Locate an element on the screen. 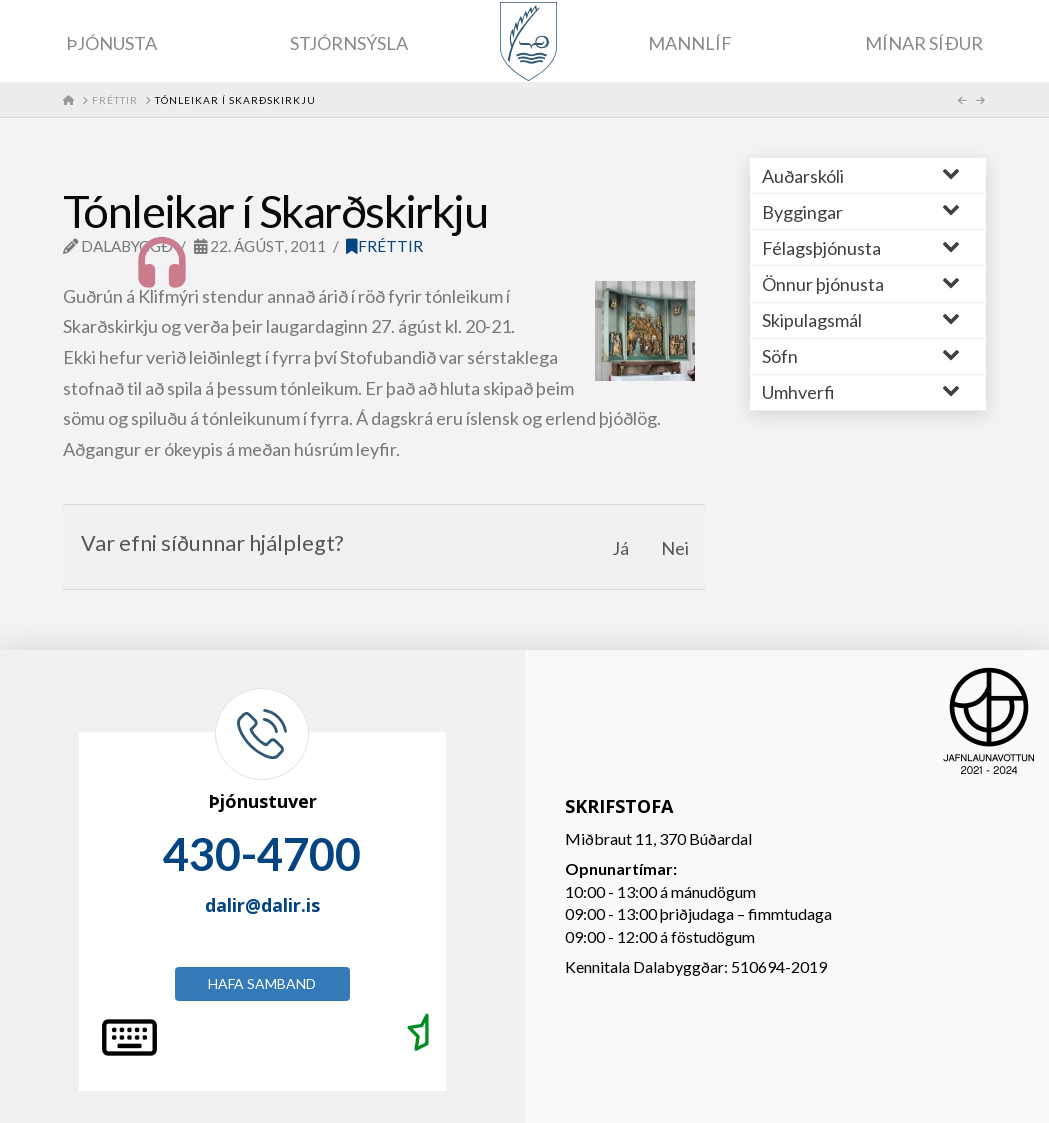 This screenshot has width=1049, height=1123. indicates a partial rating or half-star score is located at coordinates (427, 1033).